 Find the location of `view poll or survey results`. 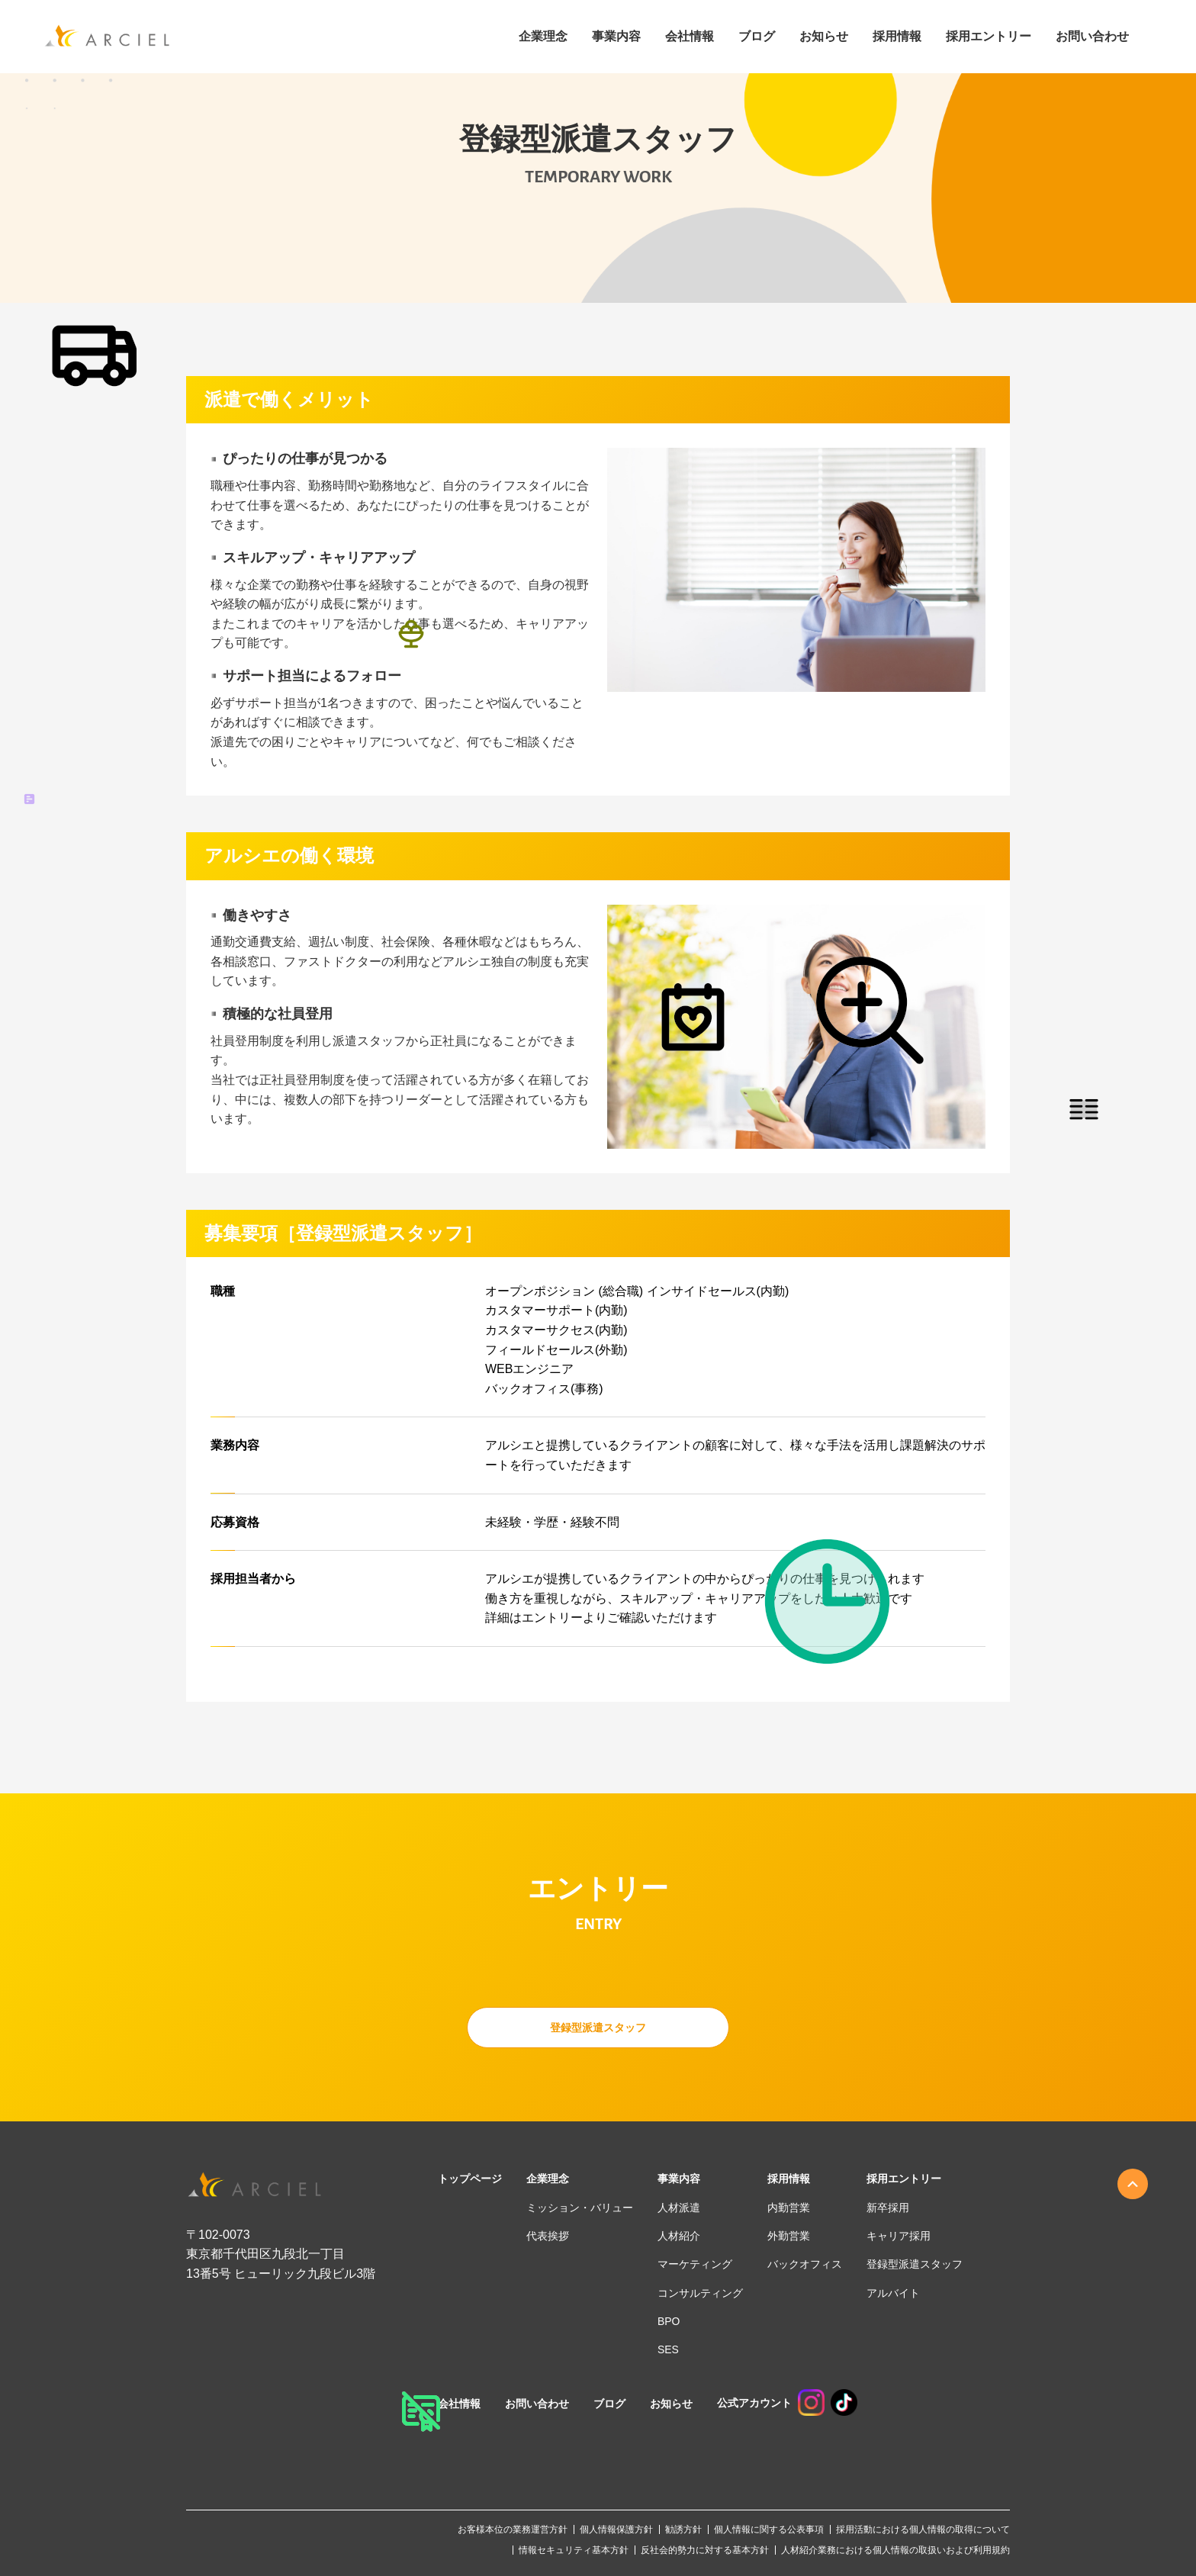

view poll or survey results is located at coordinates (29, 799).